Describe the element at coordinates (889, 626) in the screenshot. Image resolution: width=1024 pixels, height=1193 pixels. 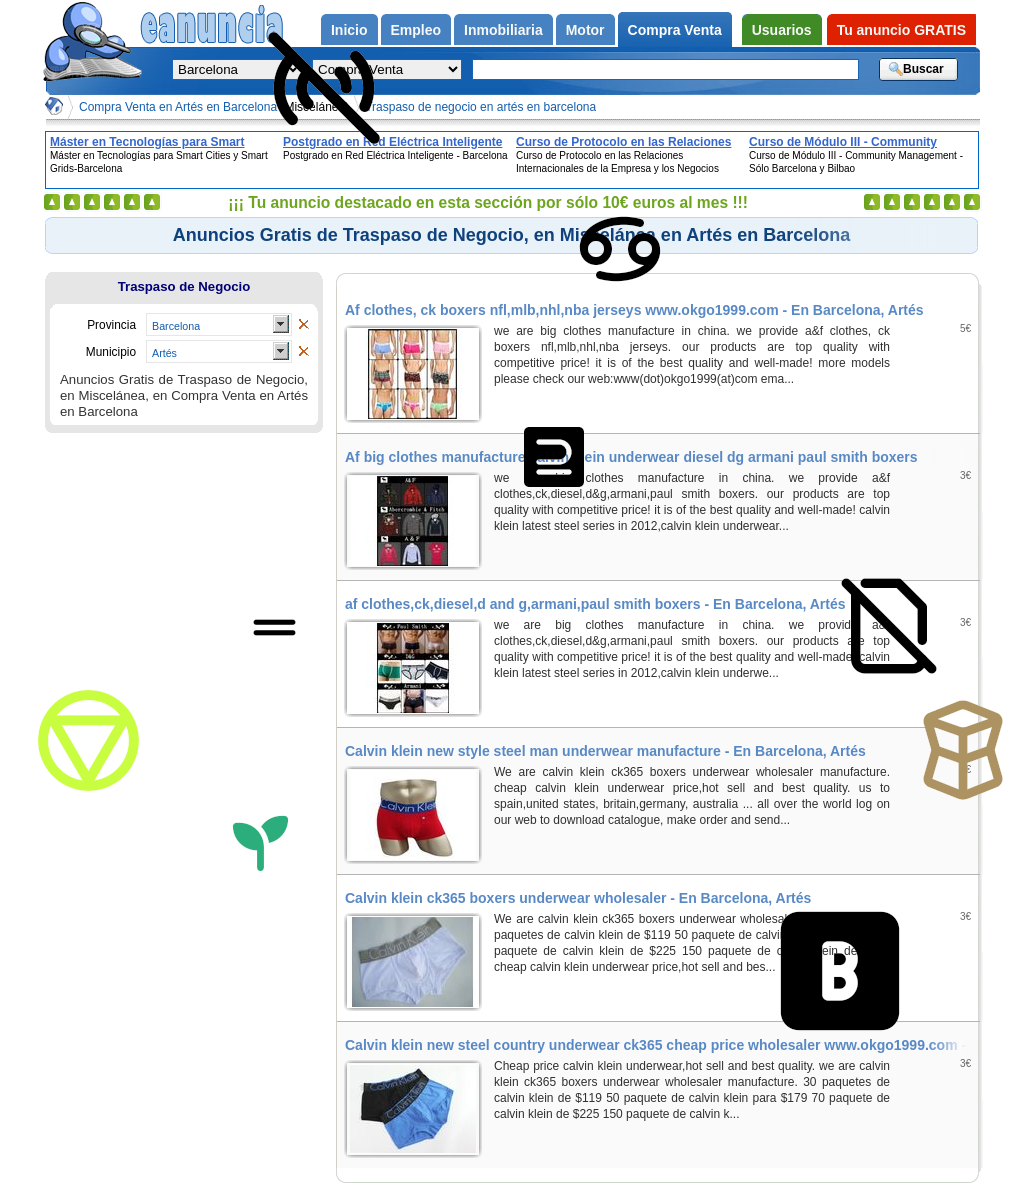
I see `file unavailable or inaccessible` at that location.